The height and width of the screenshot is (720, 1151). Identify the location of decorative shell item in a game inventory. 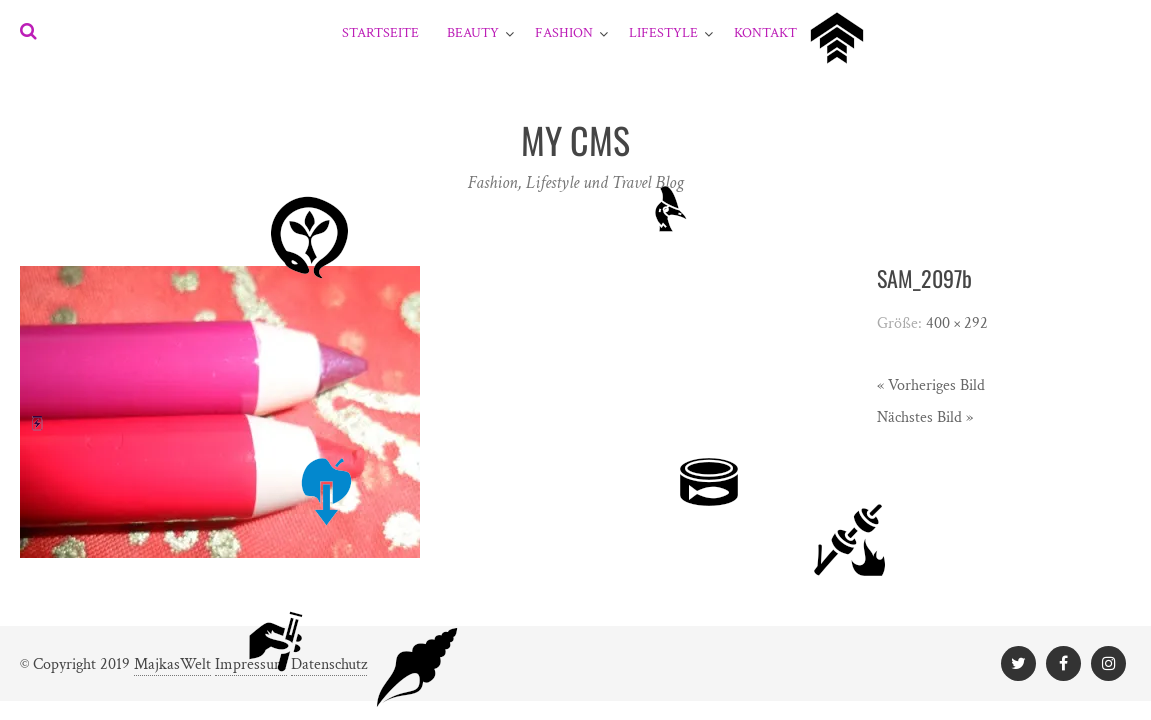
(416, 666).